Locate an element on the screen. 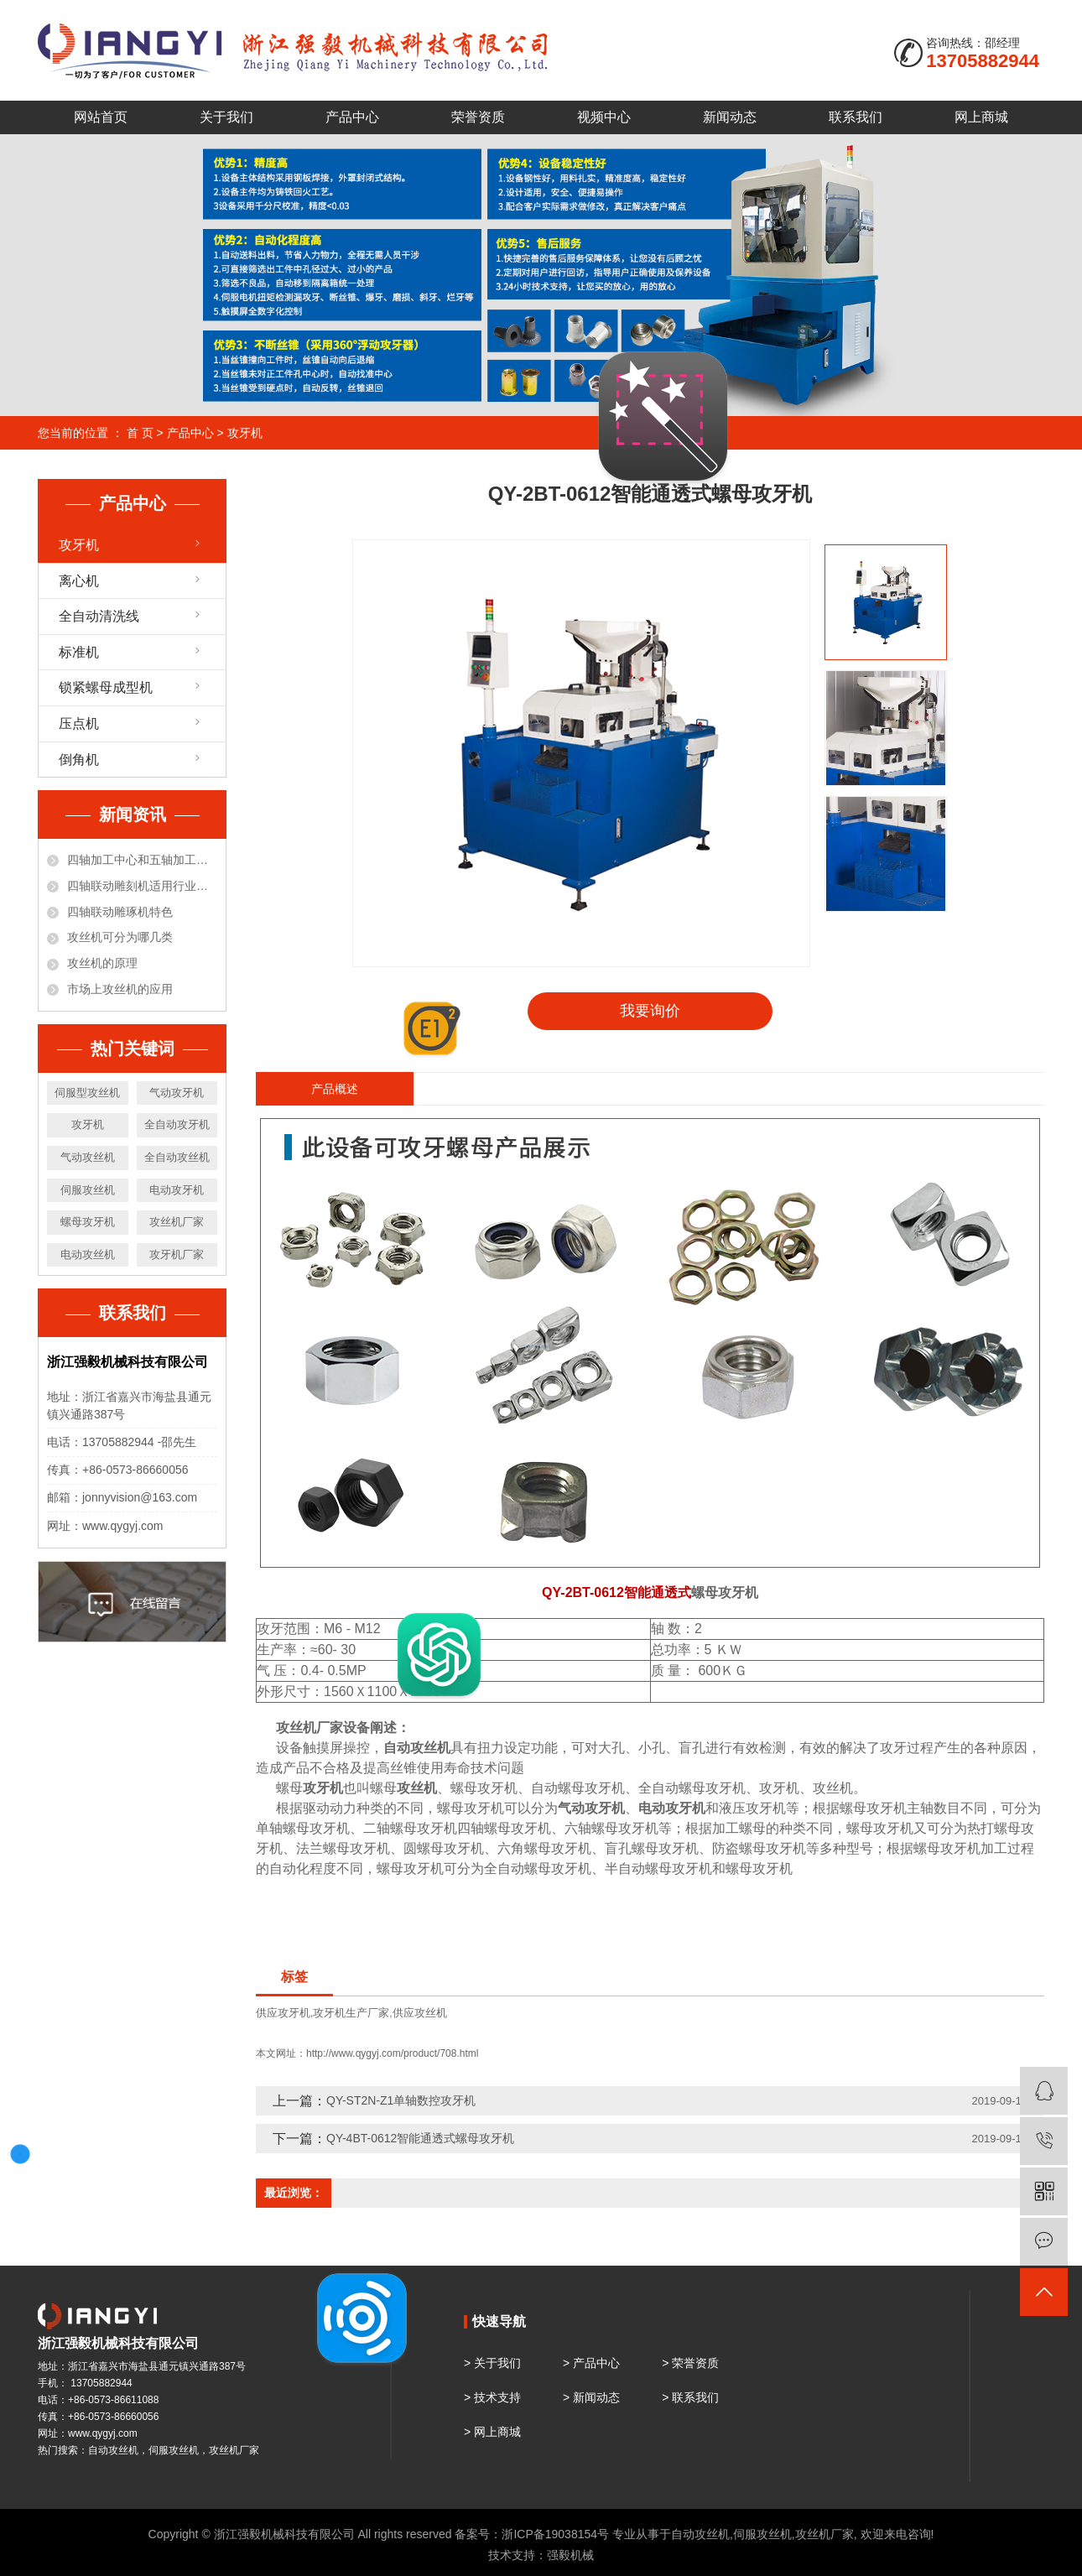  open normcap screen capture tool is located at coordinates (663, 416).